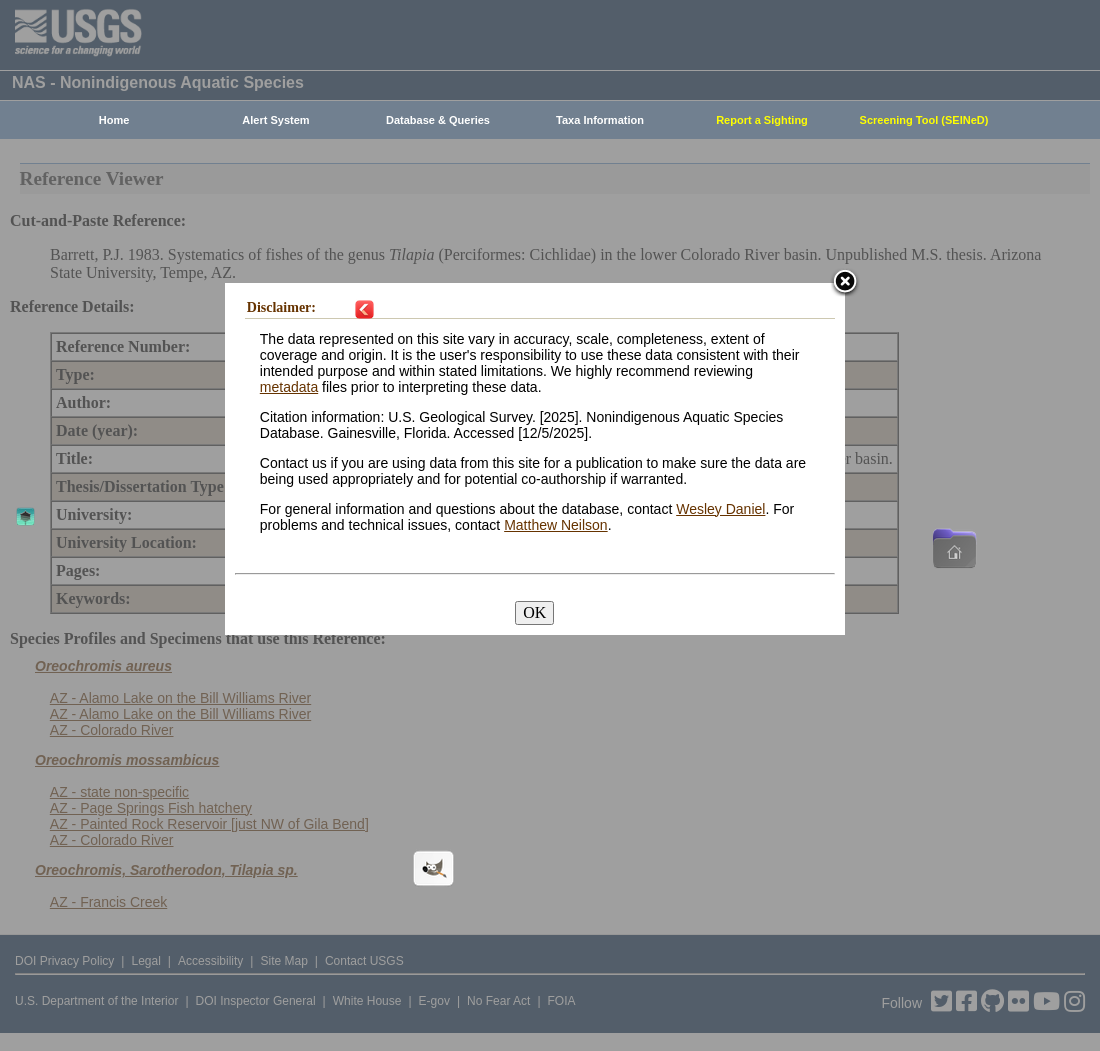 Image resolution: width=1100 pixels, height=1051 pixels. I want to click on open a GIMP project file, so click(433, 867).